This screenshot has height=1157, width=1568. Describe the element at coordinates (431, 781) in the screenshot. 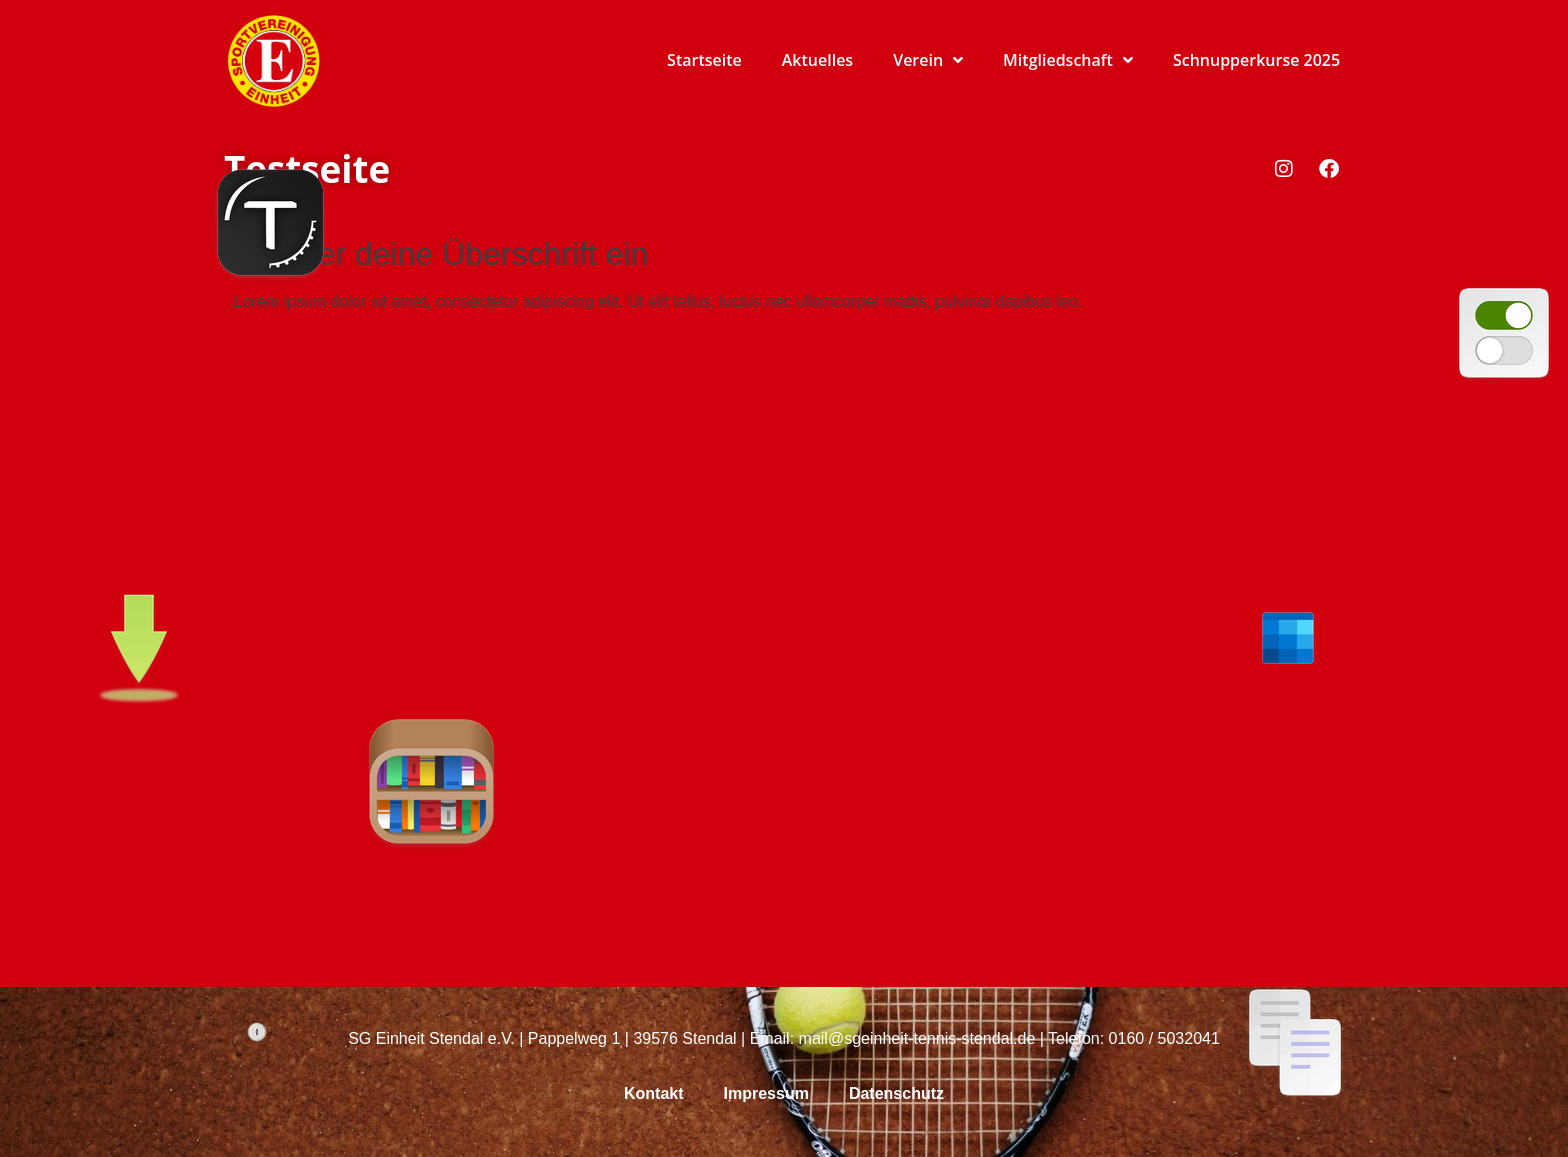

I see `open read it later app to view saved articles` at that location.